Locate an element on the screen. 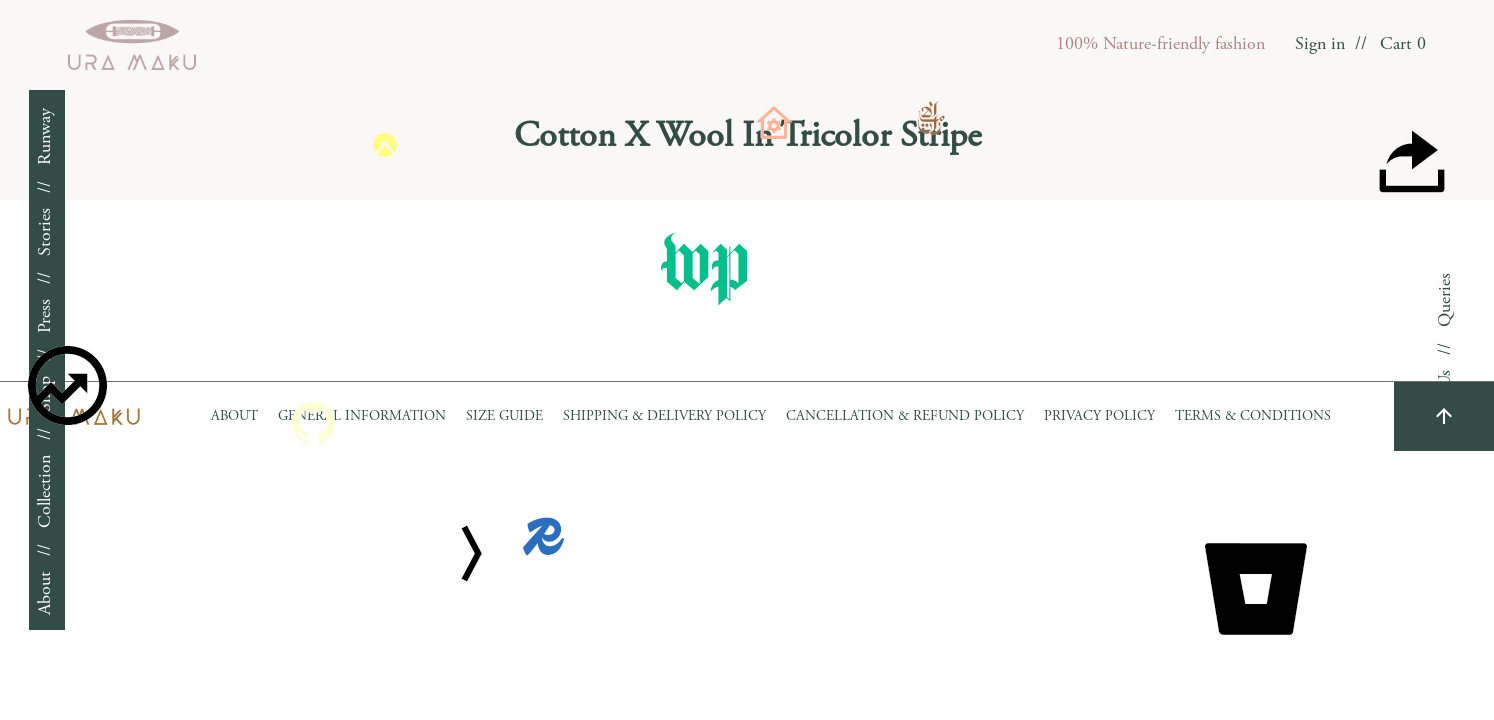 Image resolution: width=1494 pixels, height=720 pixels. share content to another app or person is located at coordinates (1412, 163).